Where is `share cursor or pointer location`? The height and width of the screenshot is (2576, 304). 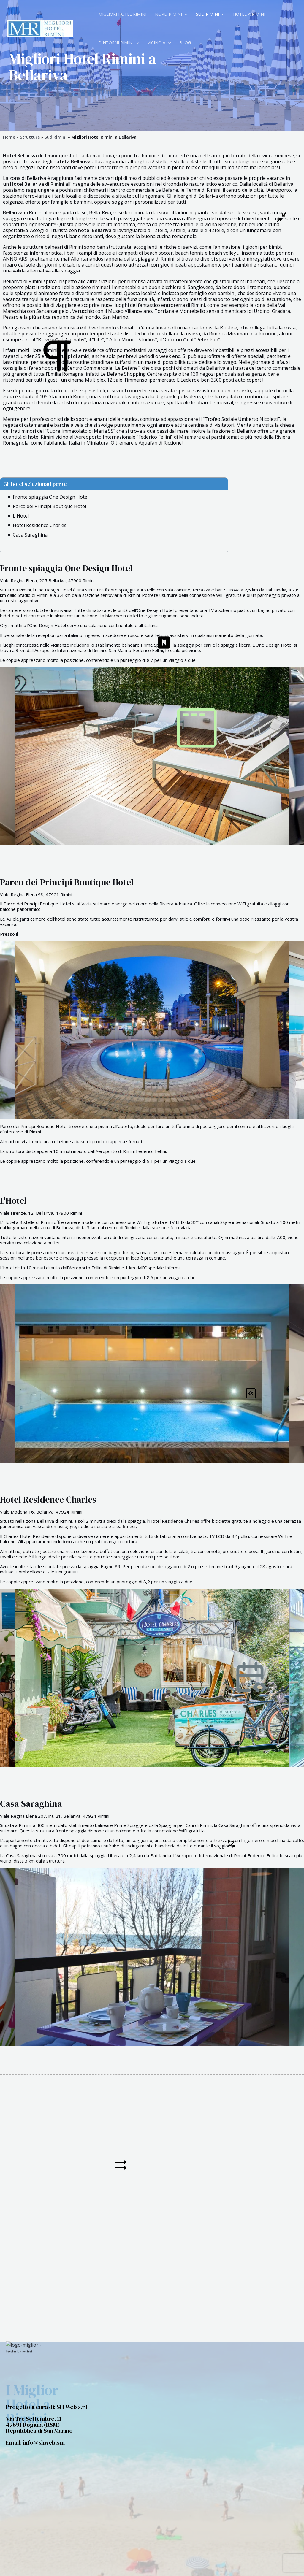 share cursor or pointer location is located at coordinates (231, 1843).